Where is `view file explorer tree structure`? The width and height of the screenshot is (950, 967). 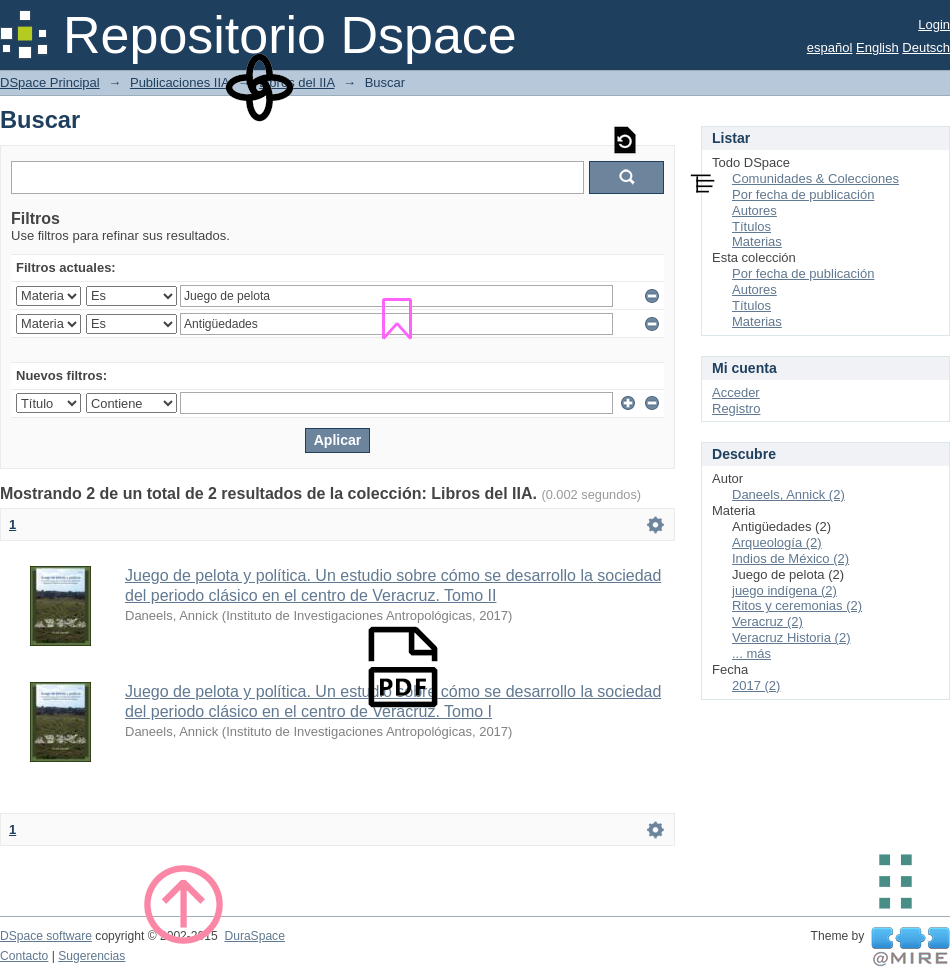
view file explorer tree structure is located at coordinates (703, 183).